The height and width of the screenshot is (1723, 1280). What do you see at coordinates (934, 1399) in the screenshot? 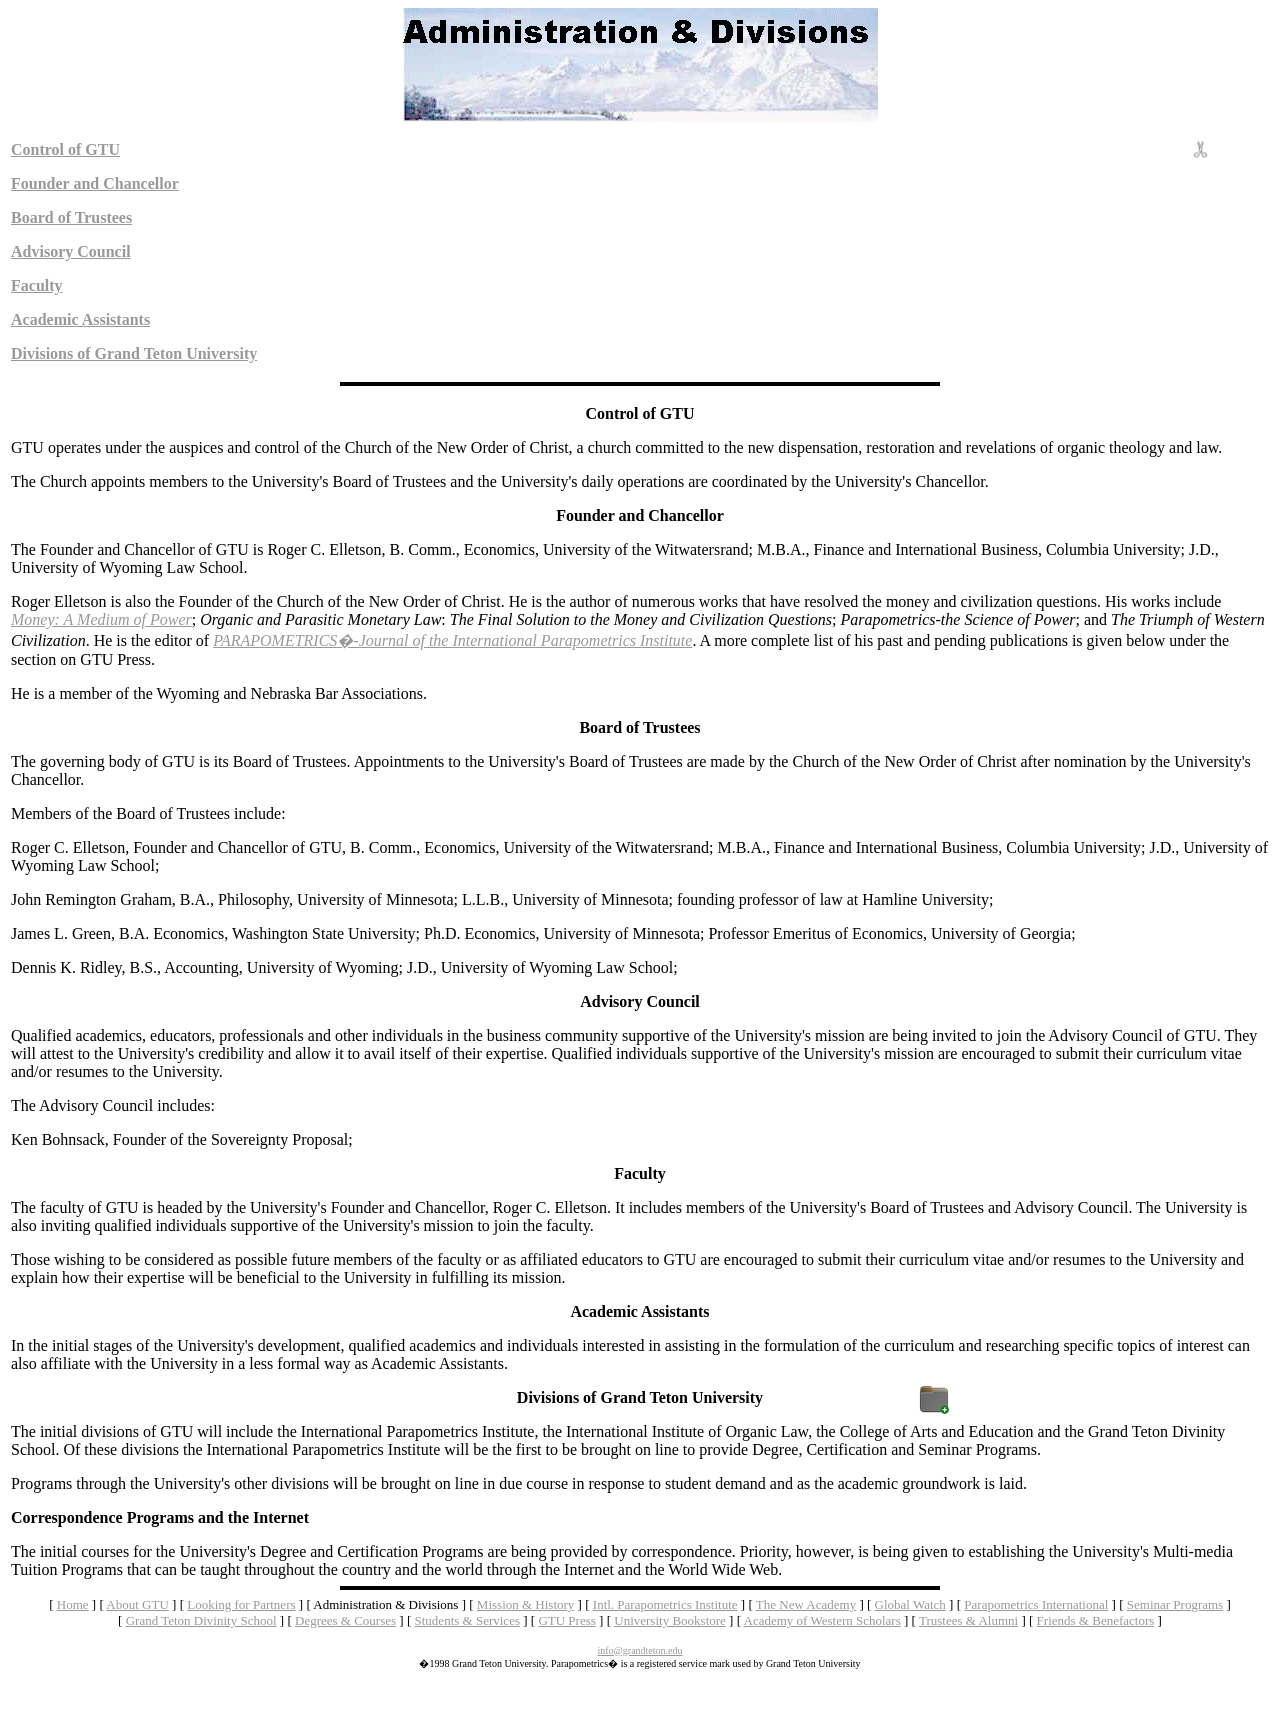
I see `create a new folder` at bounding box center [934, 1399].